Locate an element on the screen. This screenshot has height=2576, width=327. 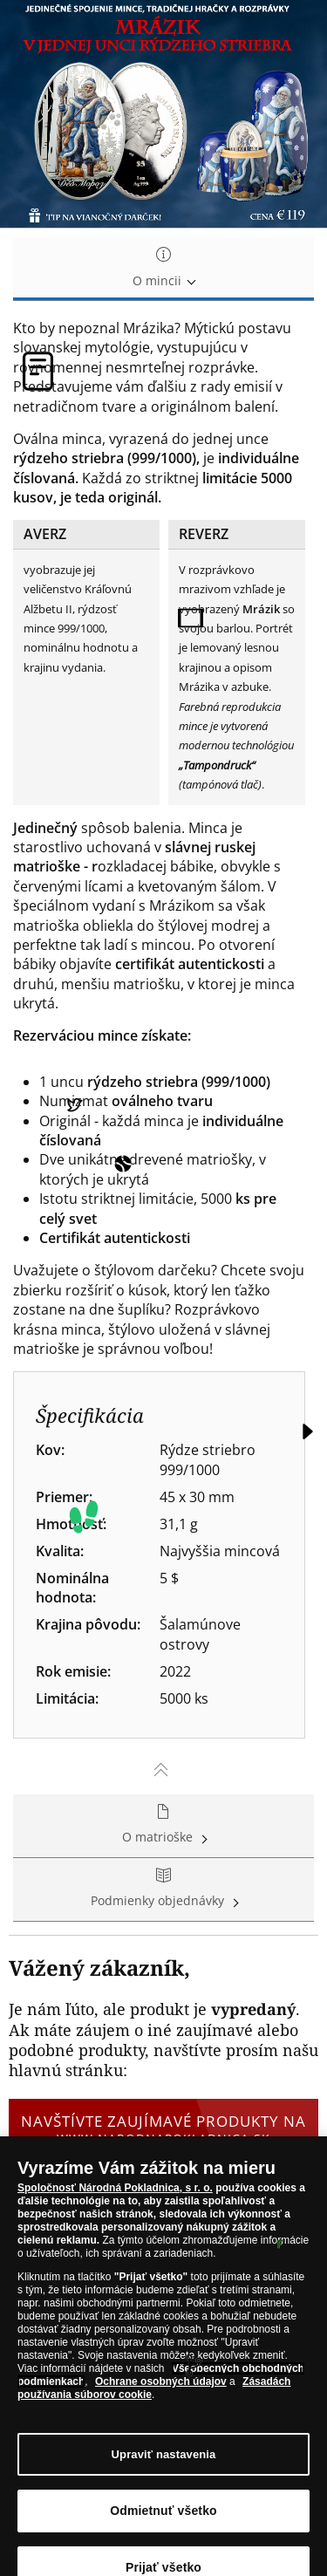
view repository branches is located at coordinates (194, 2365).